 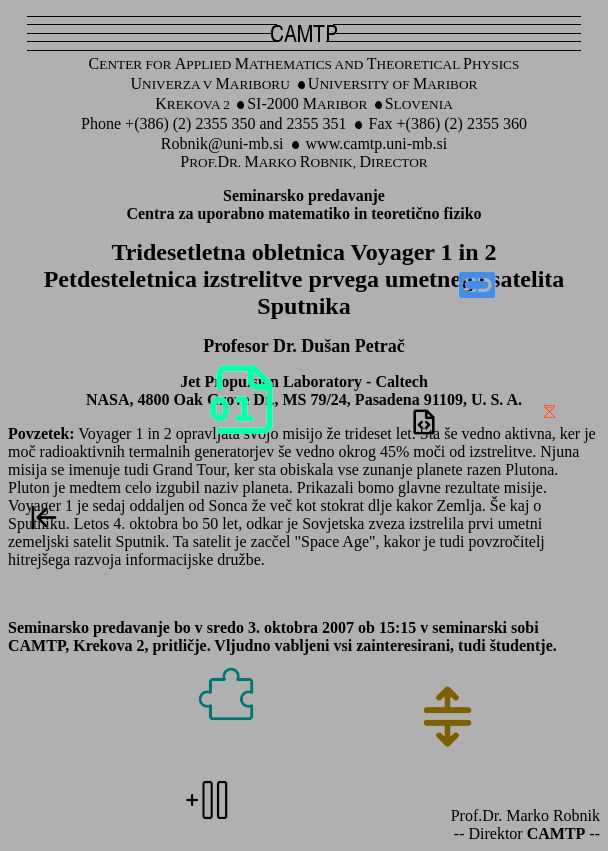 What do you see at coordinates (229, 696) in the screenshot?
I see `access plugins or extensions` at bounding box center [229, 696].